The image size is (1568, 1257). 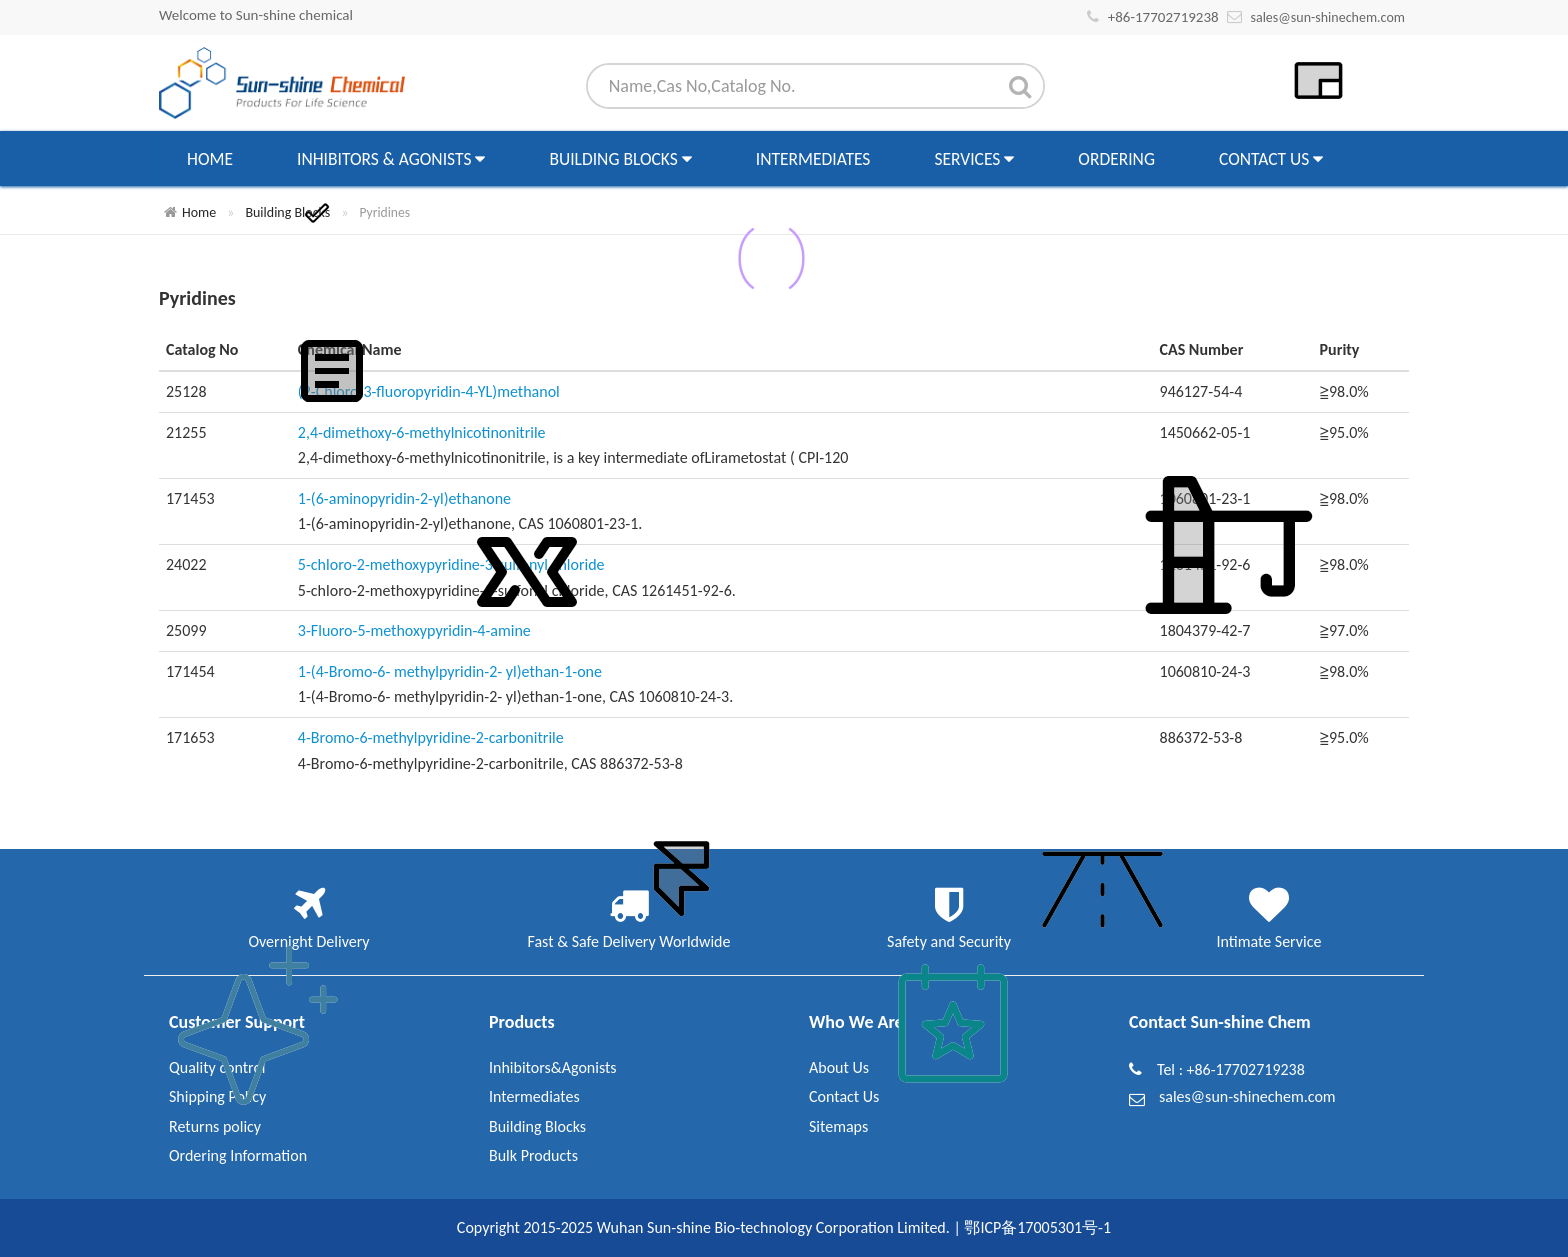 I want to click on construction or building in progress, so click(x=1226, y=545).